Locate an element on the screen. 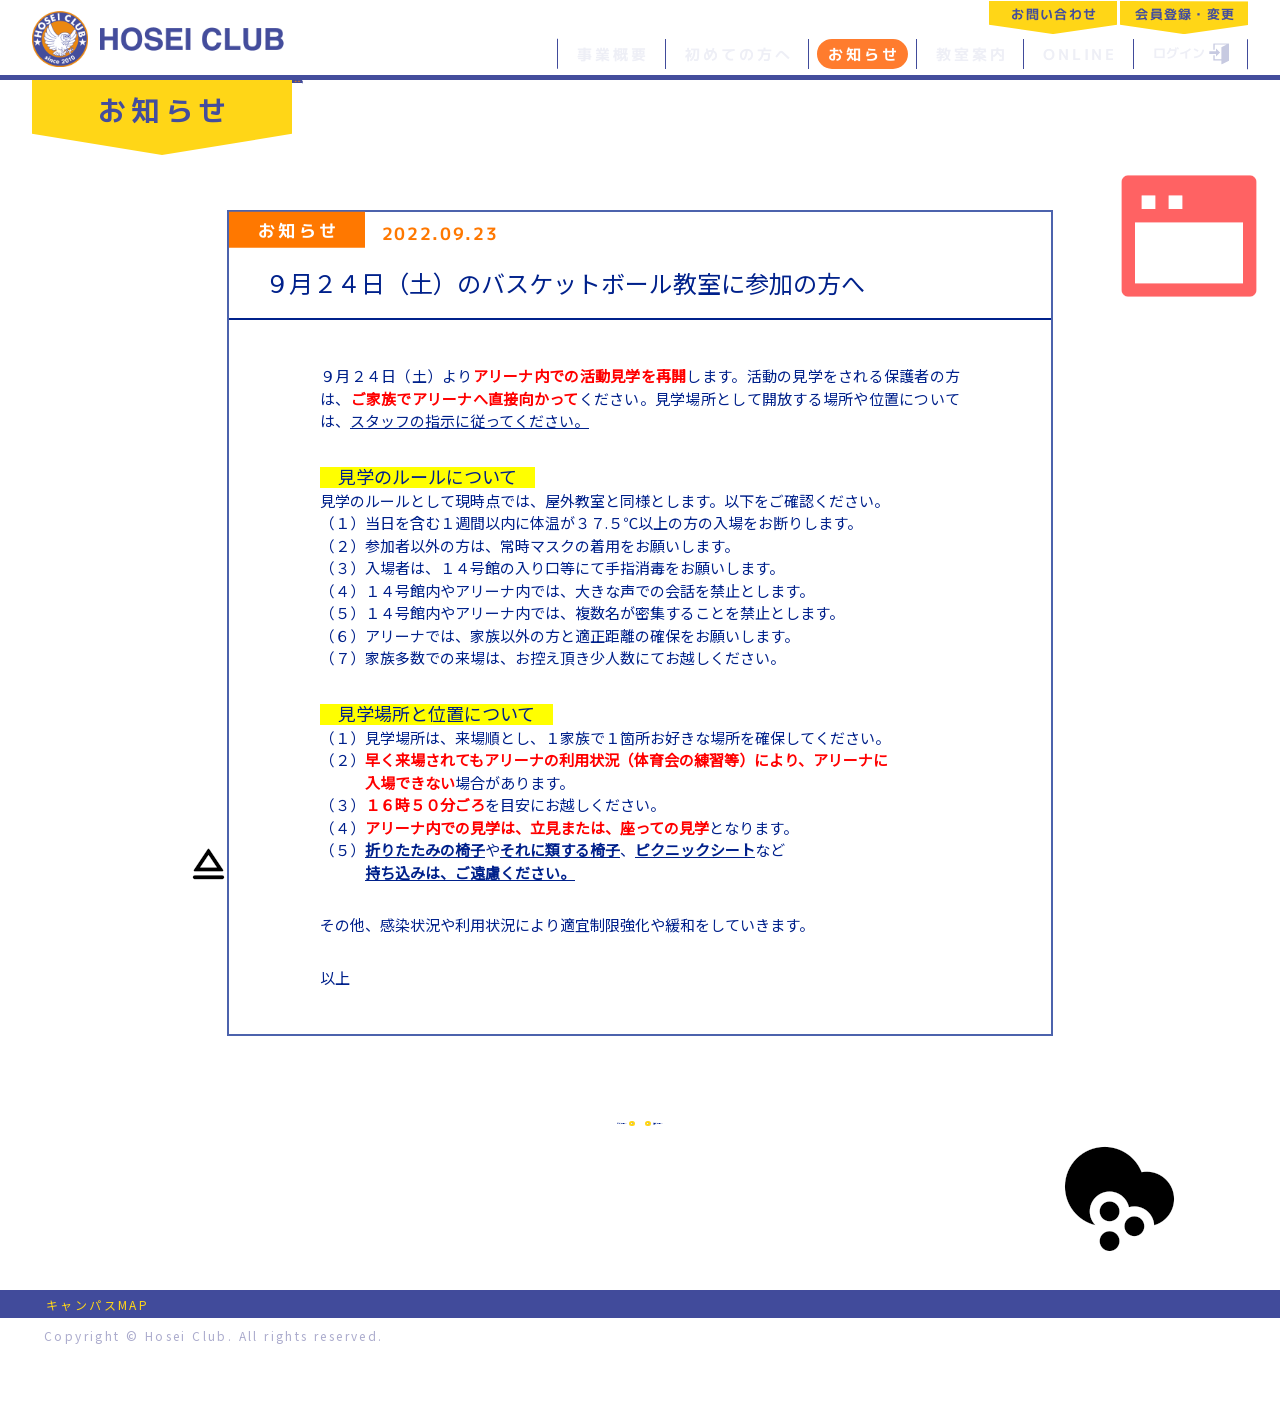  open a new window is located at coordinates (1189, 236).